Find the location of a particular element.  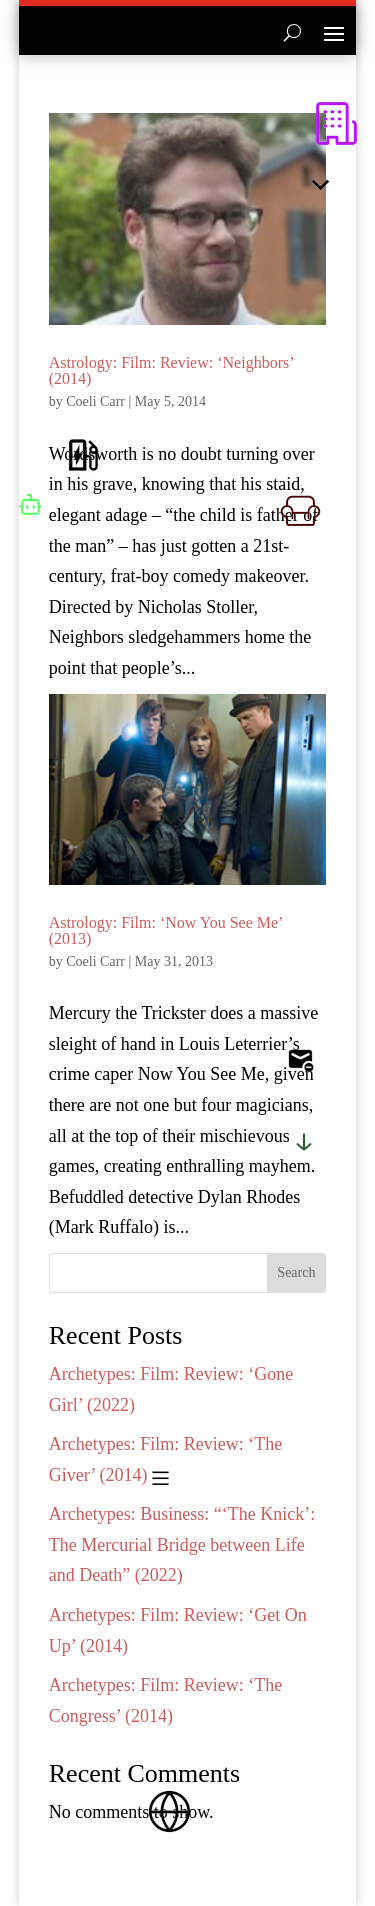

view dependabot alerts and automated dependency updates is located at coordinates (30, 505).